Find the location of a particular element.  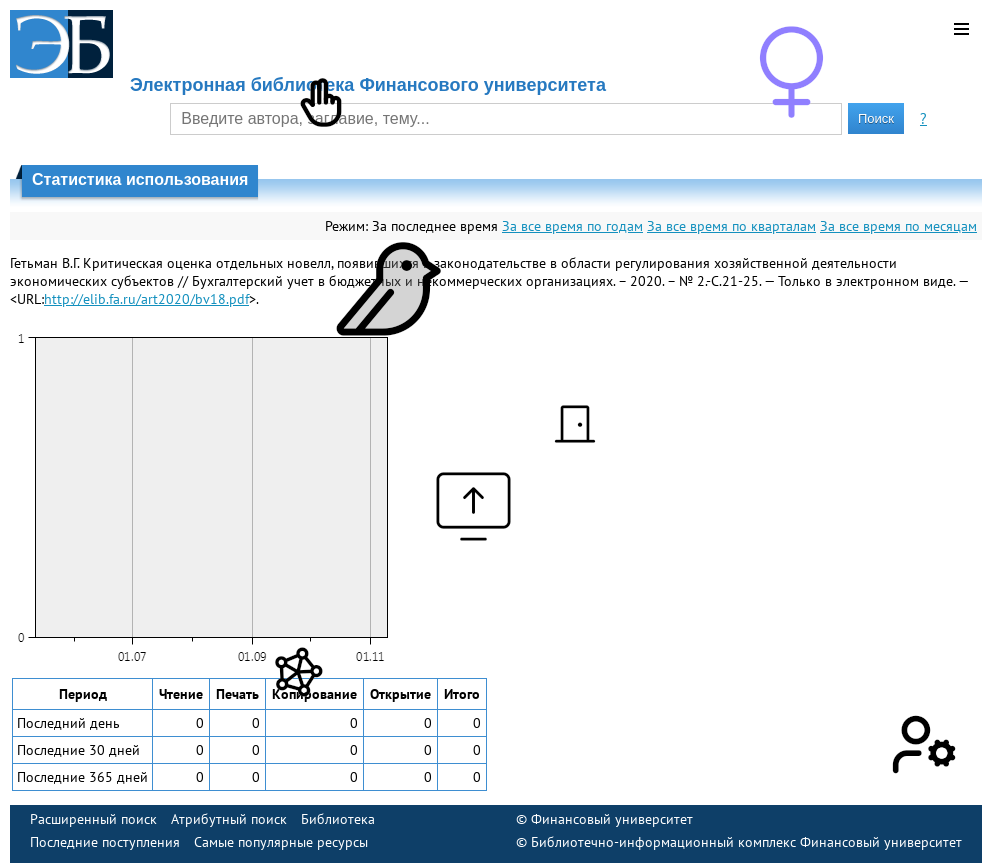

indicates female gender option is located at coordinates (791, 70).